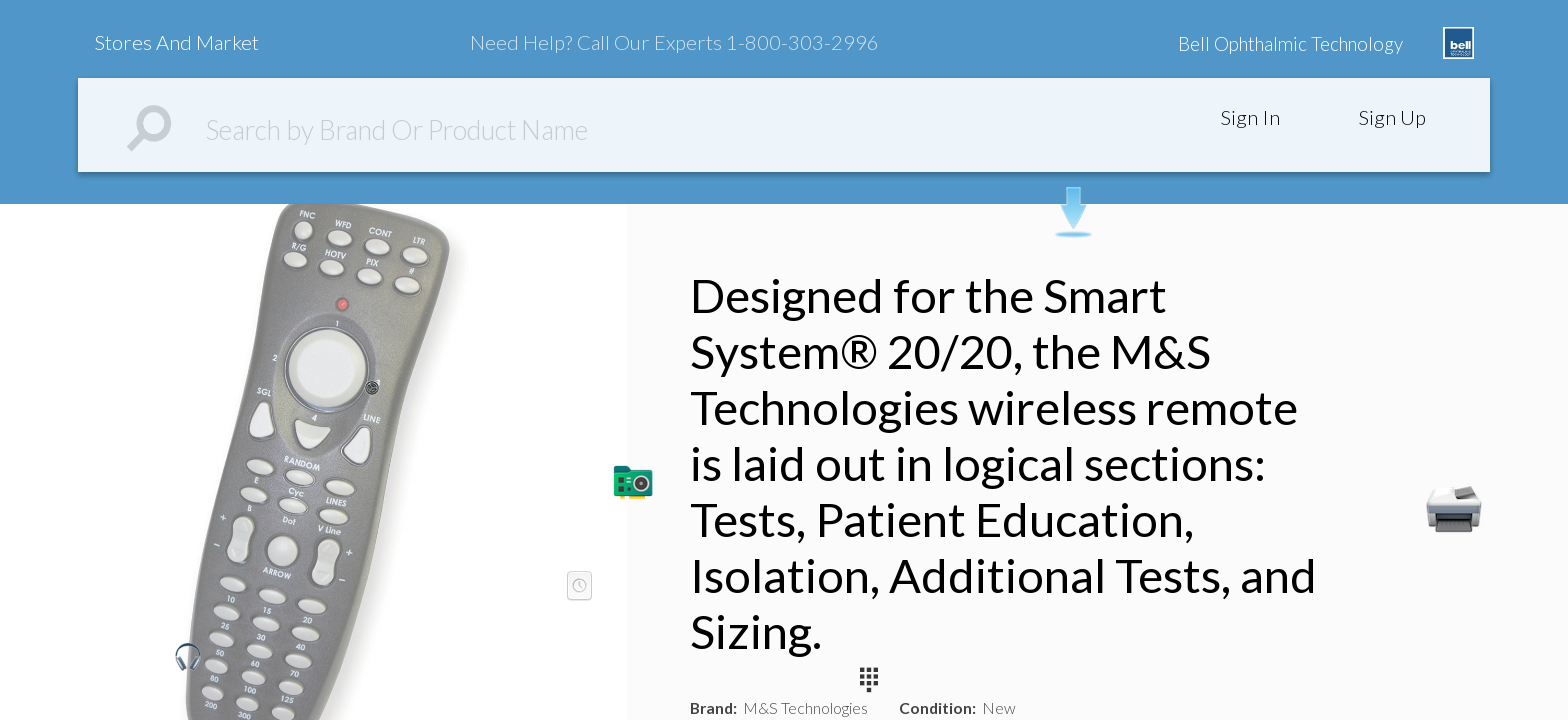 This screenshot has width=1568, height=720. What do you see at coordinates (188, 657) in the screenshot?
I see `bluetooth headphones connected` at bounding box center [188, 657].